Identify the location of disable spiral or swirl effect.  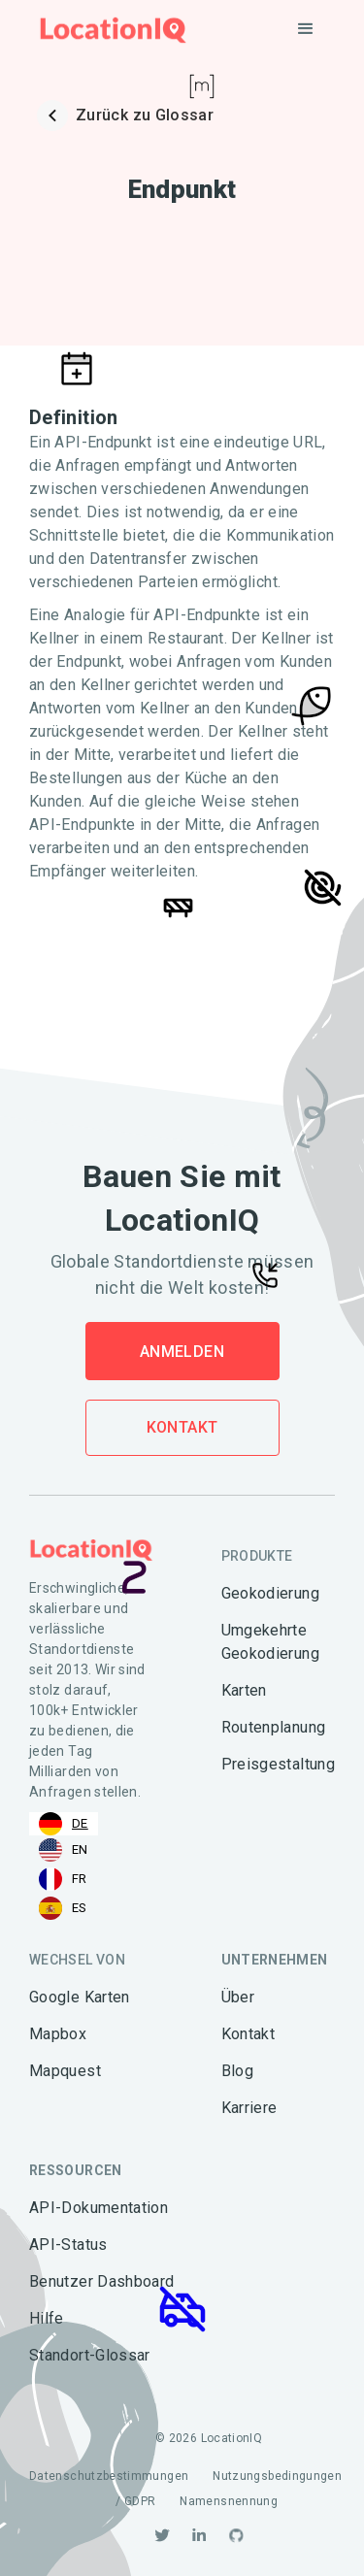
(322, 887).